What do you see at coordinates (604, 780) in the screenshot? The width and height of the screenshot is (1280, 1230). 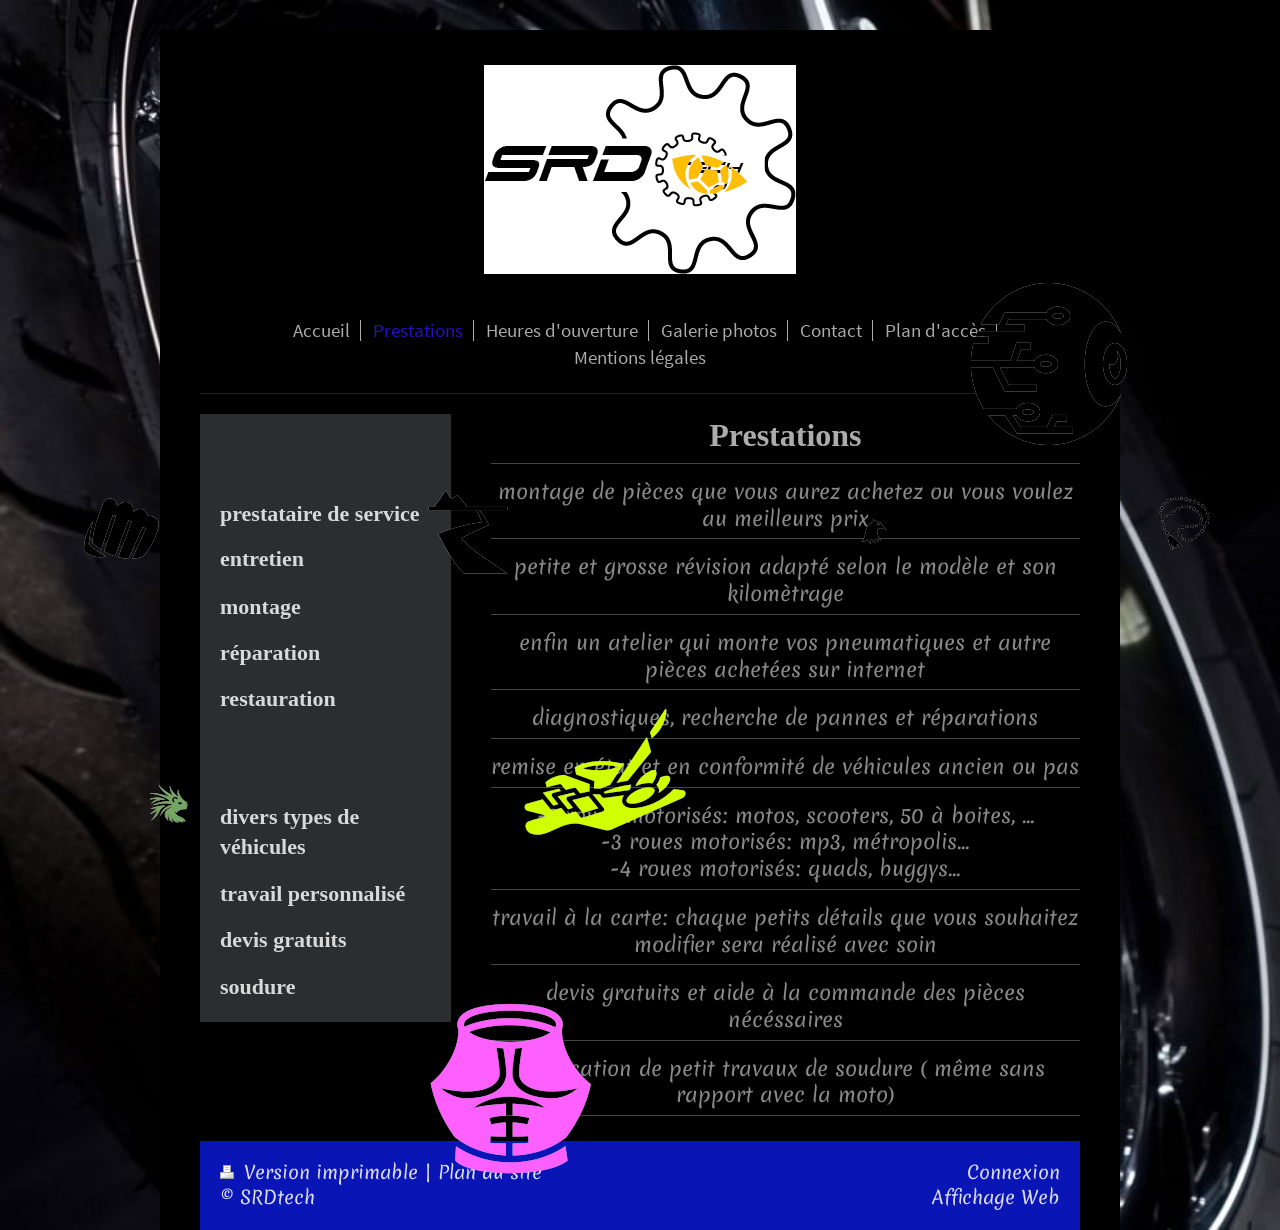 I see `browse charcuterie or appetizer menu options` at bounding box center [604, 780].